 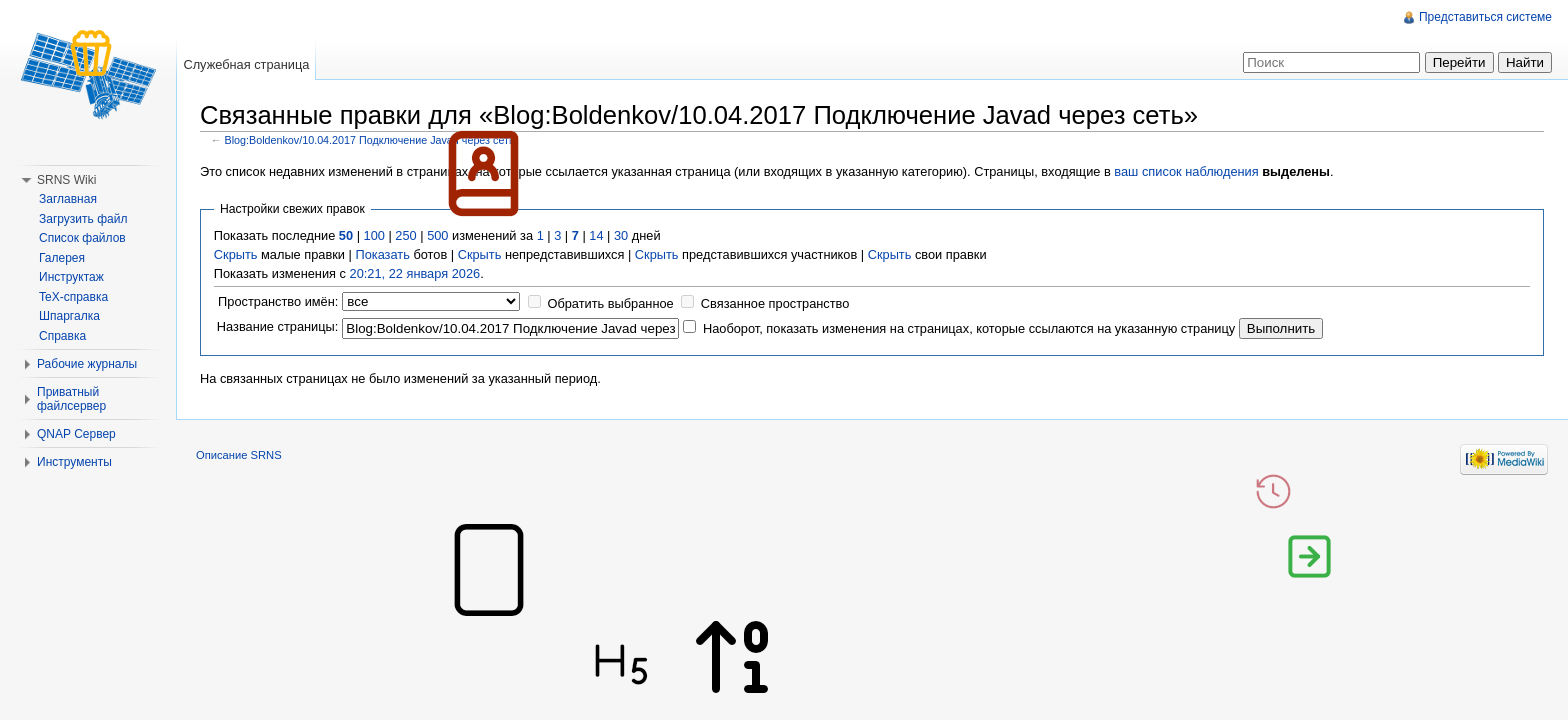 What do you see at coordinates (483, 173) in the screenshot?
I see `view contact directory` at bounding box center [483, 173].